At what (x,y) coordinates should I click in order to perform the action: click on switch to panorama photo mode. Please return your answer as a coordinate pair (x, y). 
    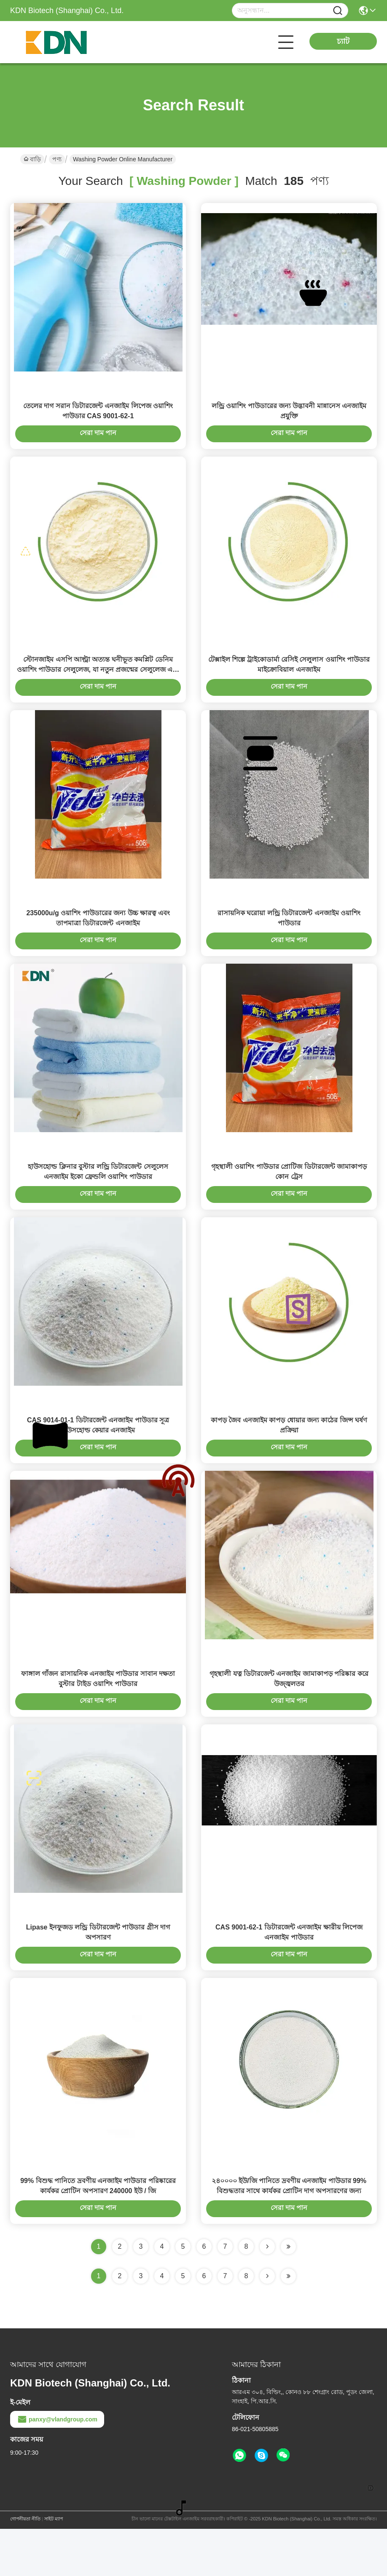
    Looking at the image, I should click on (50, 1435).